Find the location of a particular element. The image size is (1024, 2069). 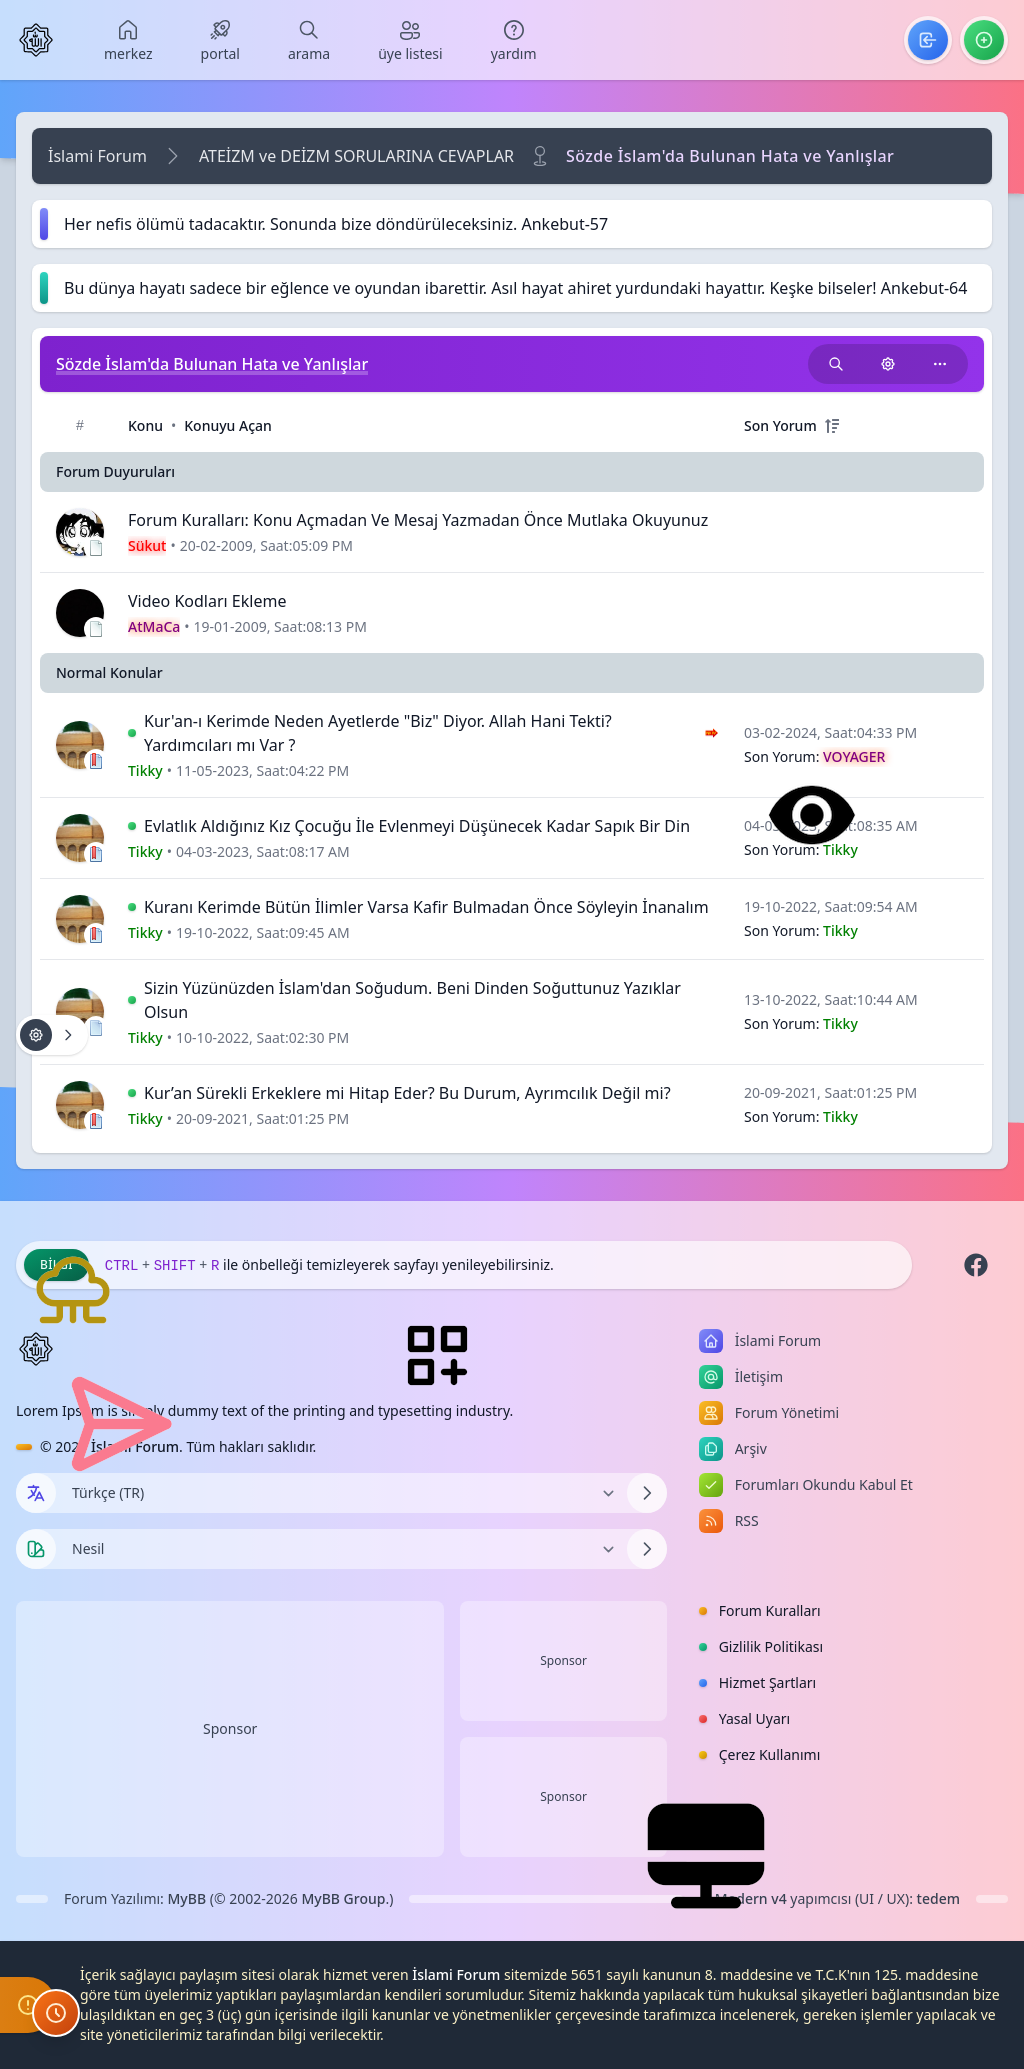

add a new category is located at coordinates (437, 1355).